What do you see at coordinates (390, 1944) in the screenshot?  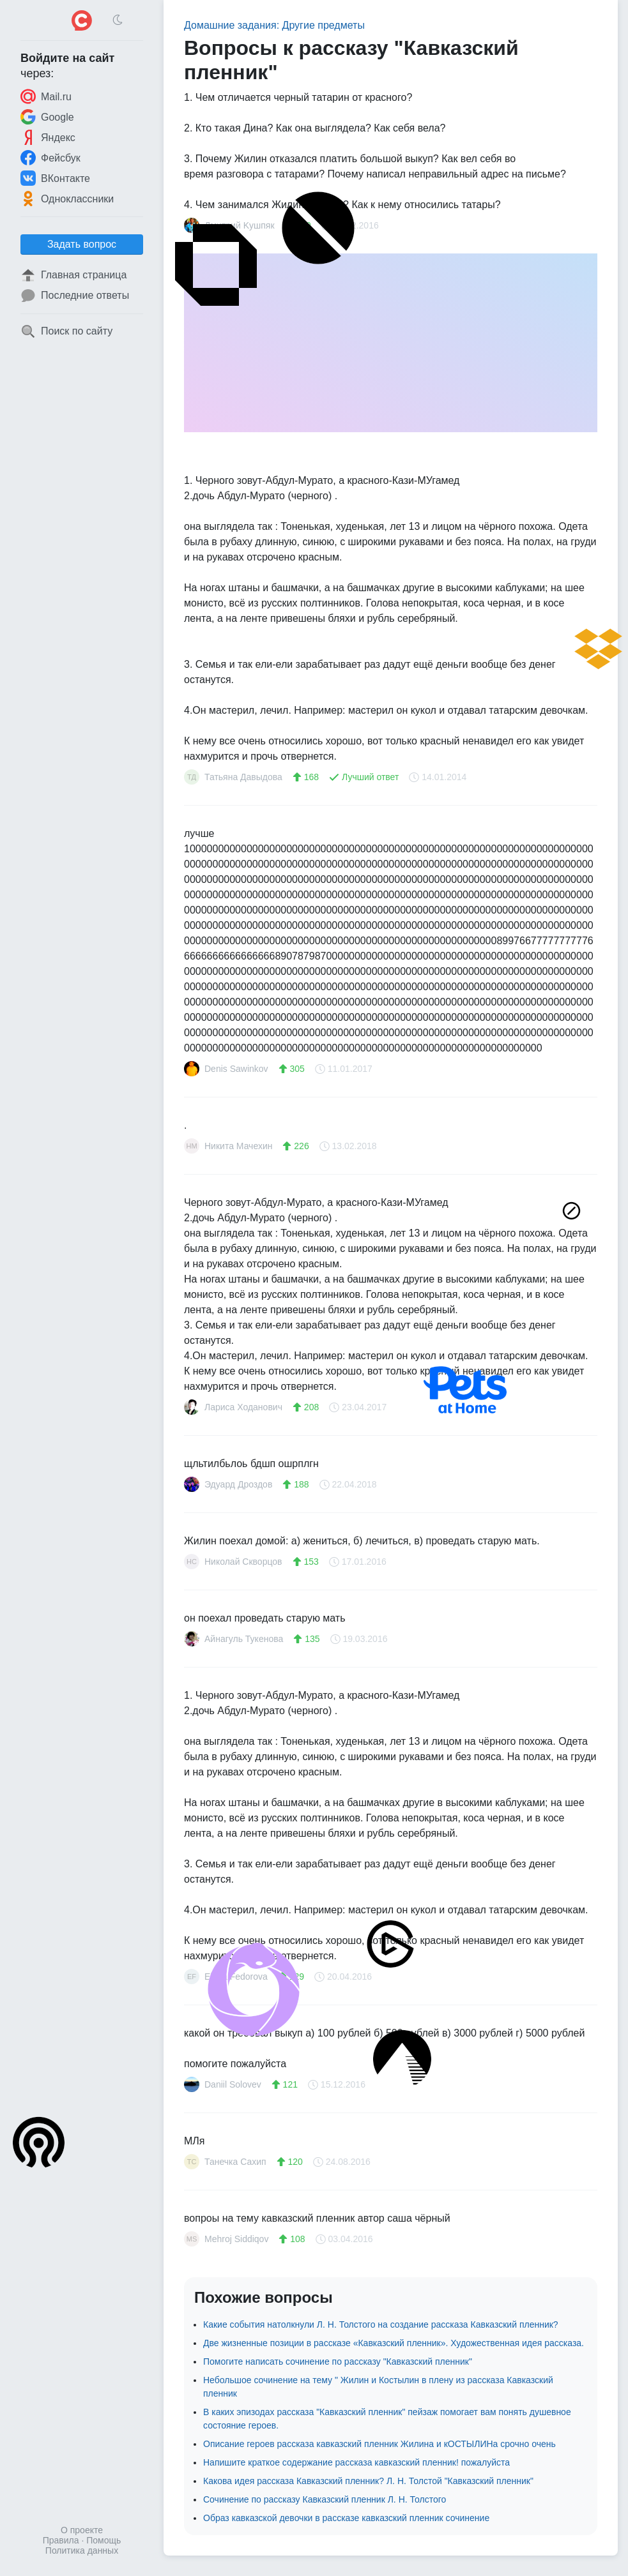 I see `elgato brand logo` at bounding box center [390, 1944].